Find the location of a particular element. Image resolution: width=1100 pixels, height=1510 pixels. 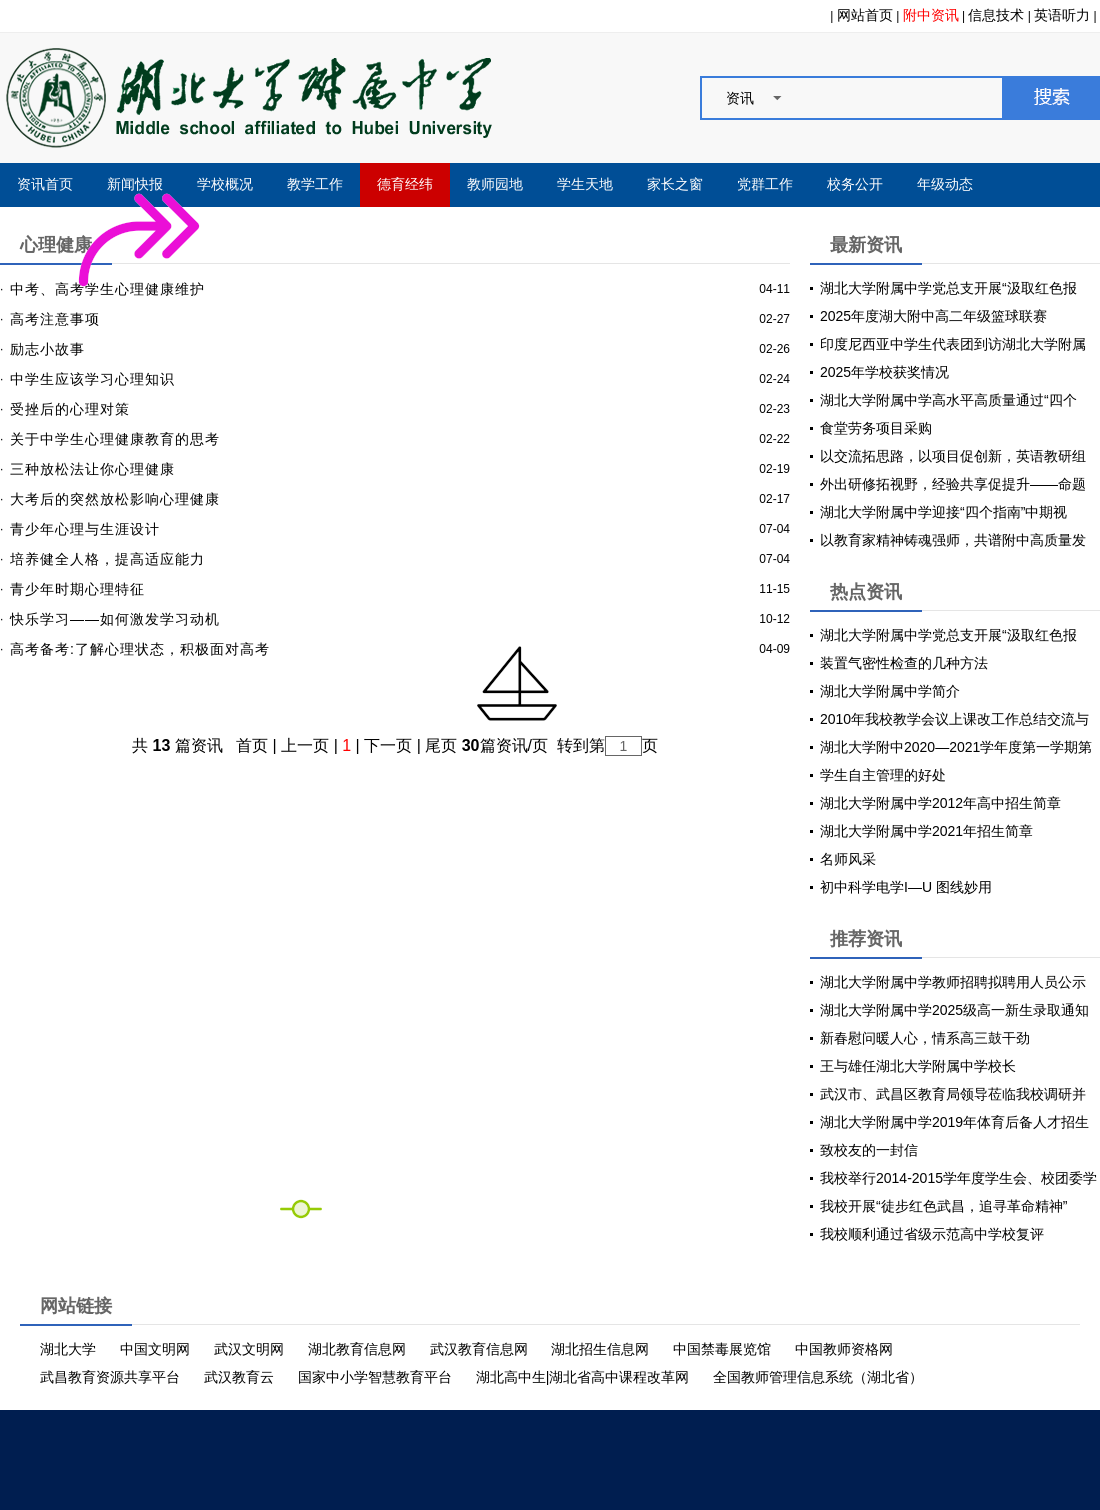

view commit history is located at coordinates (301, 1209).